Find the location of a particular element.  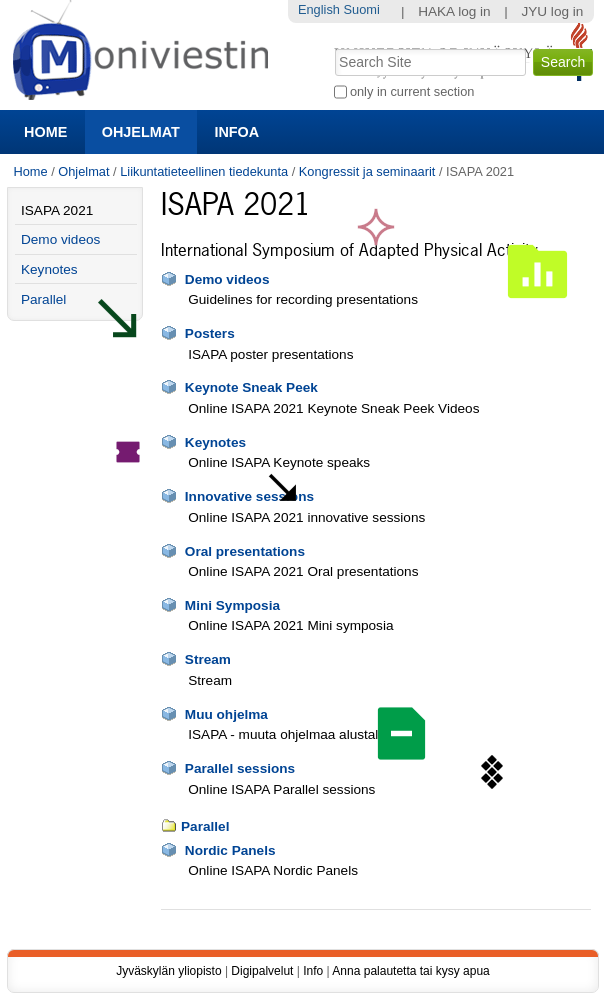

reduce or compress file size is located at coordinates (401, 733).